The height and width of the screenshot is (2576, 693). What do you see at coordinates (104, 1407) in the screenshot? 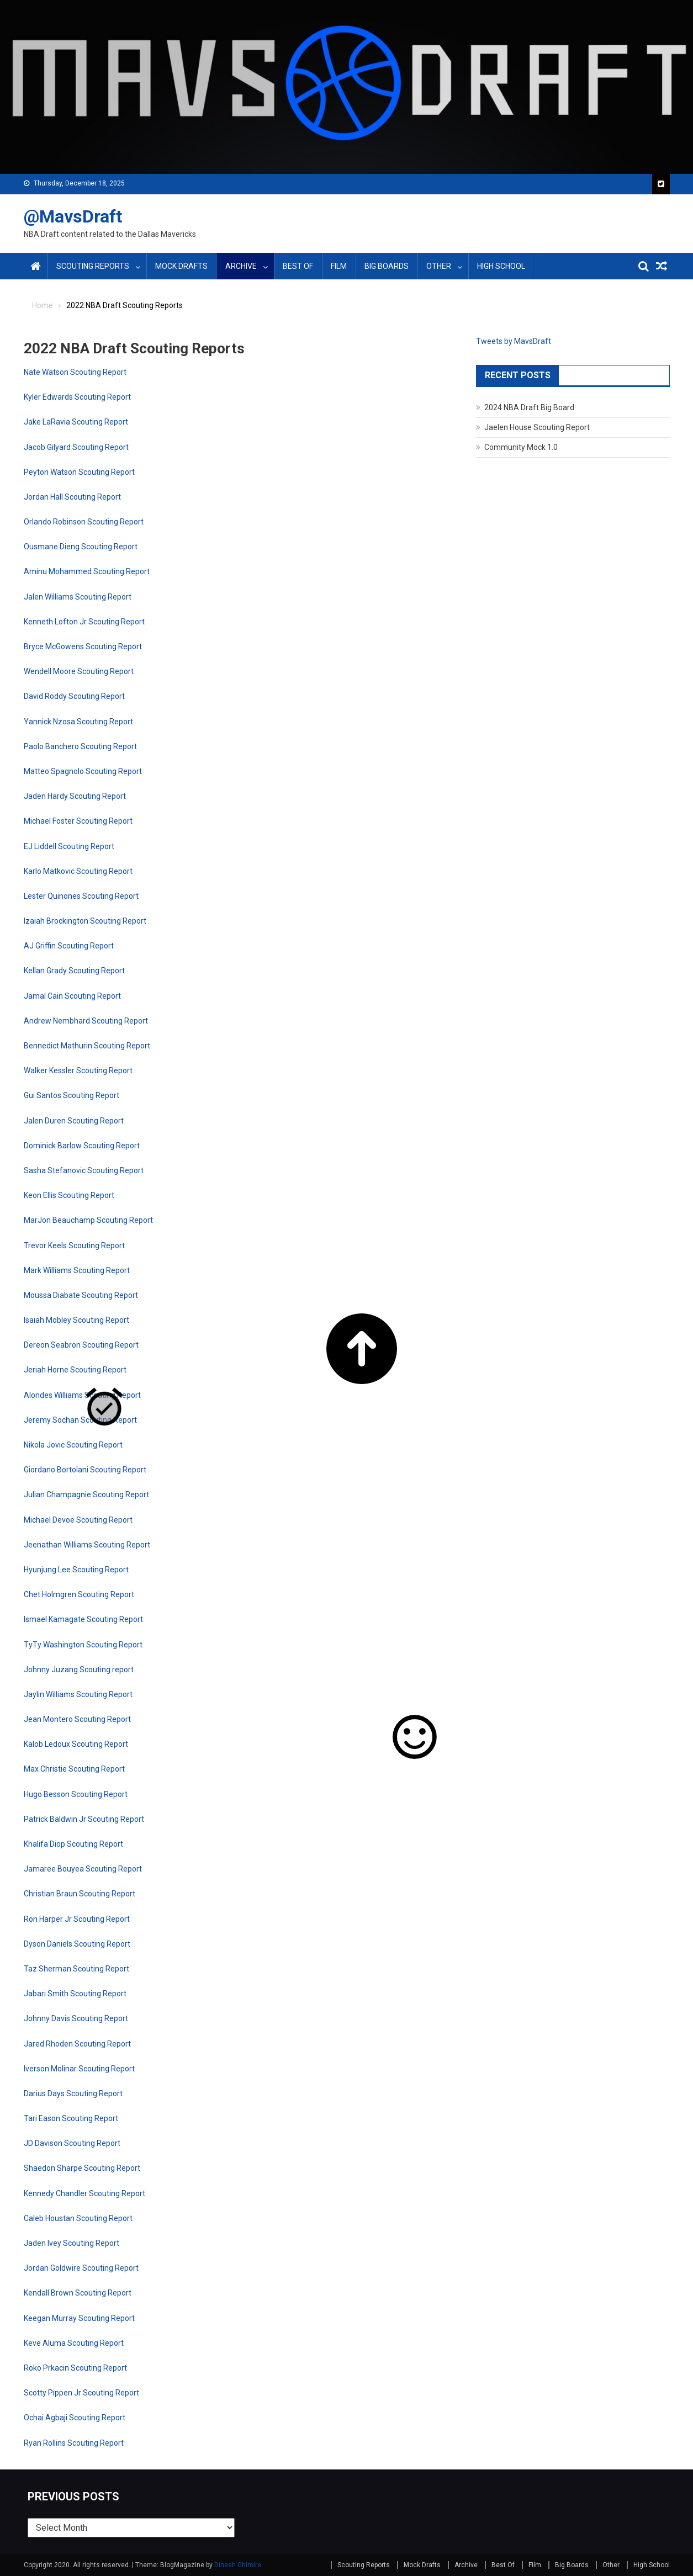
I see `alarm is set and active` at bounding box center [104, 1407].